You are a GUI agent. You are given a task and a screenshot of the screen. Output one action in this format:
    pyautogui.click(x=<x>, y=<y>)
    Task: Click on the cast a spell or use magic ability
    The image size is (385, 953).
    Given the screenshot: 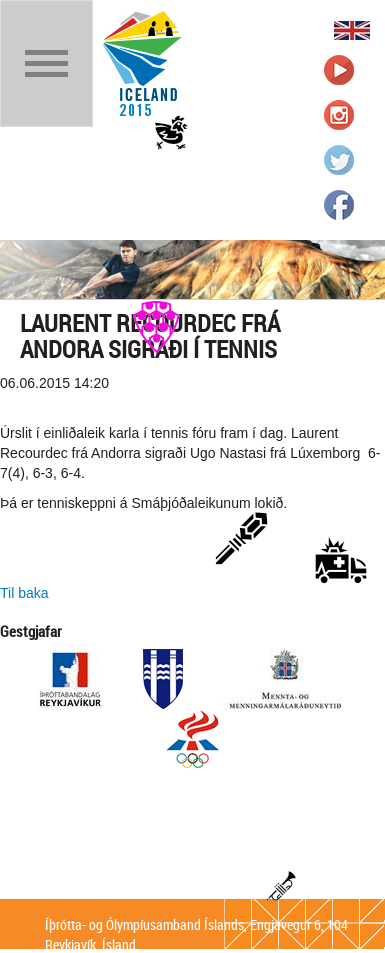 What is the action you would take?
    pyautogui.click(x=242, y=538)
    